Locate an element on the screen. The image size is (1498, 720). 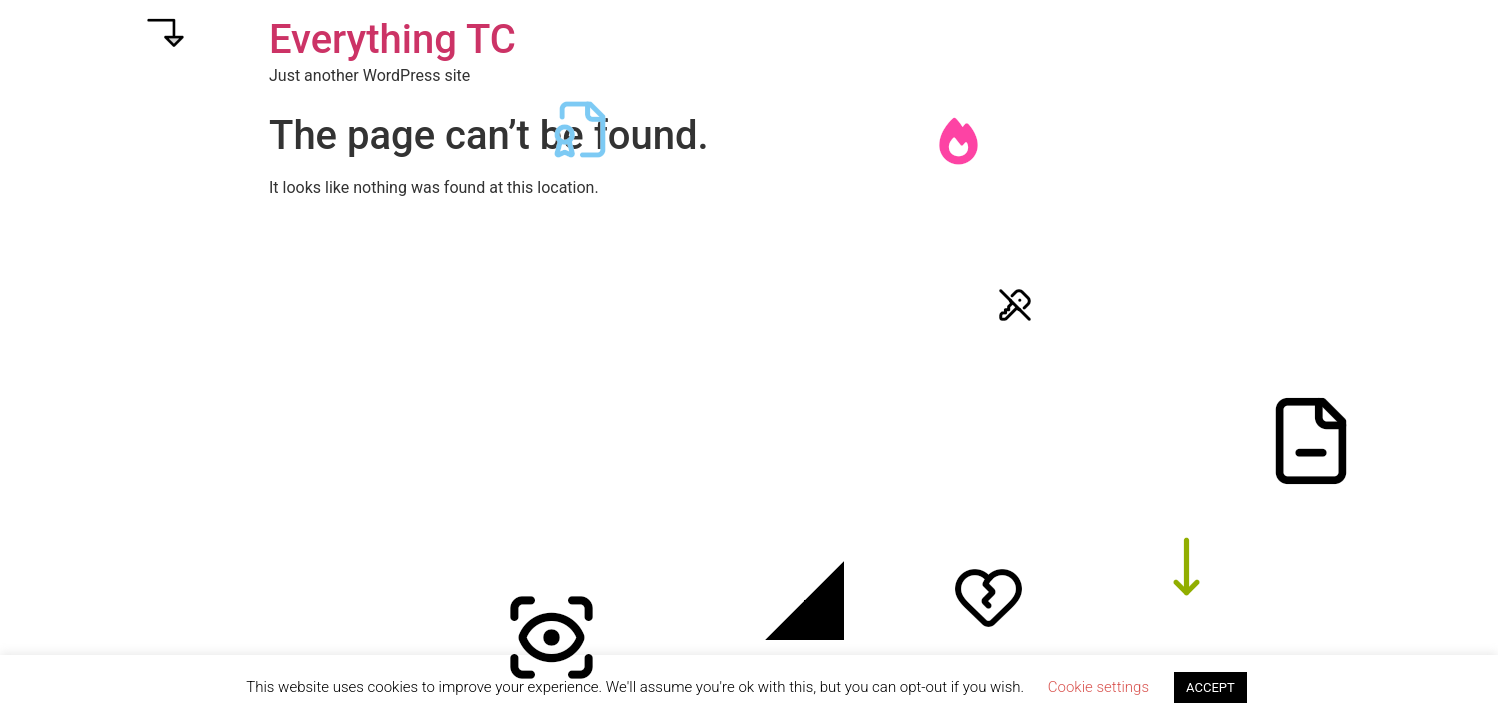
remove a file or document is located at coordinates (1311, 441).